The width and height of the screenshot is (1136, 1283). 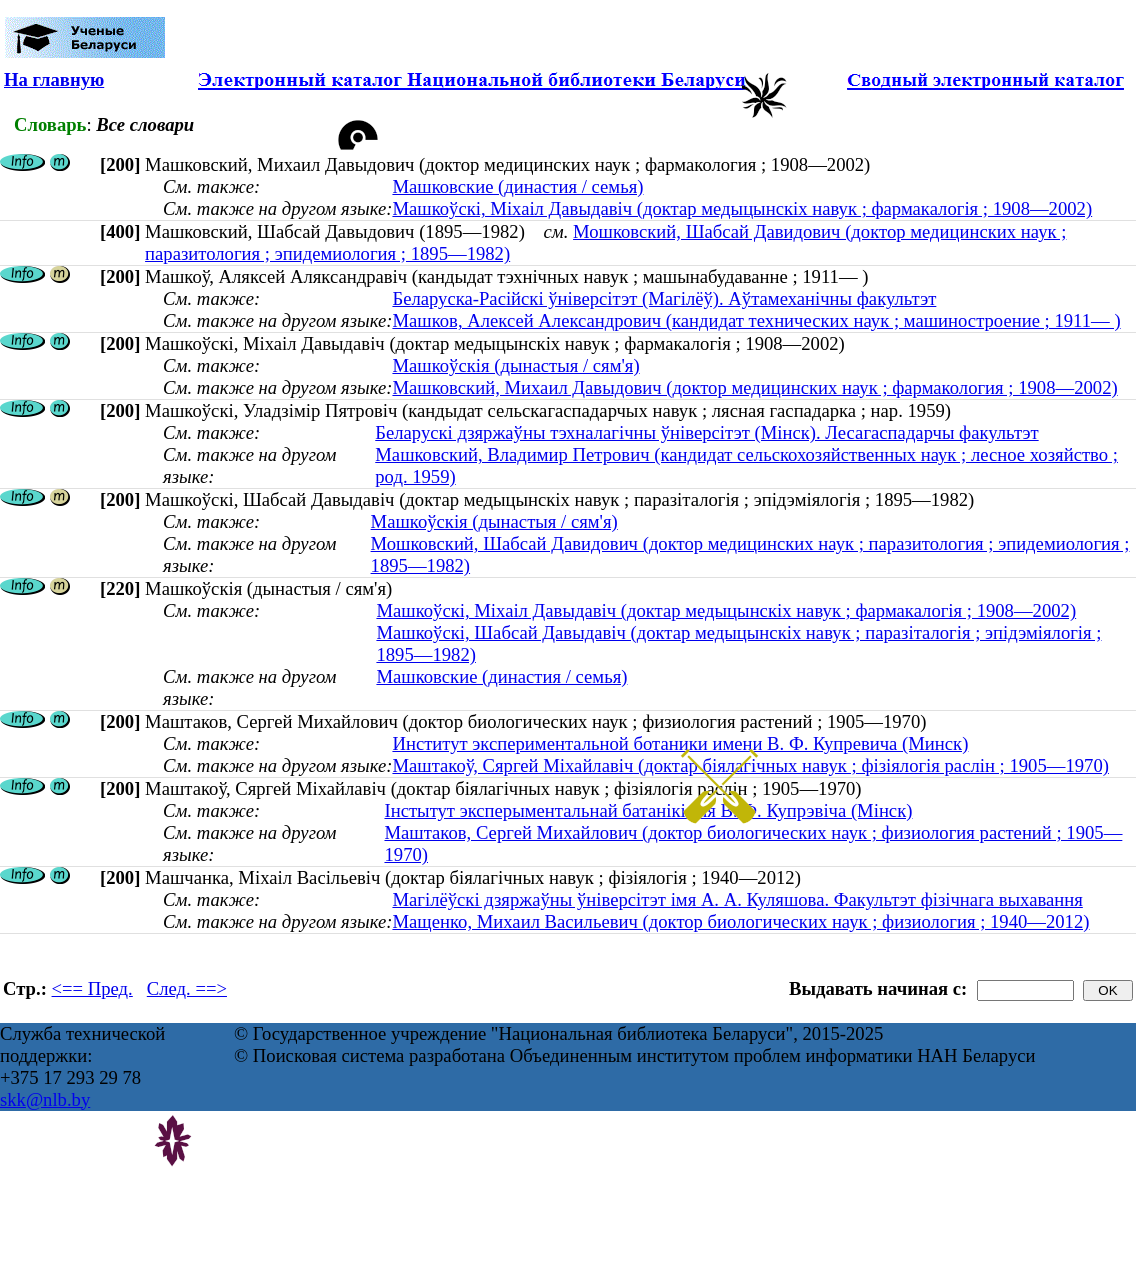 I want to click on access player armor or equipment settings, so click(x=358, y=135).